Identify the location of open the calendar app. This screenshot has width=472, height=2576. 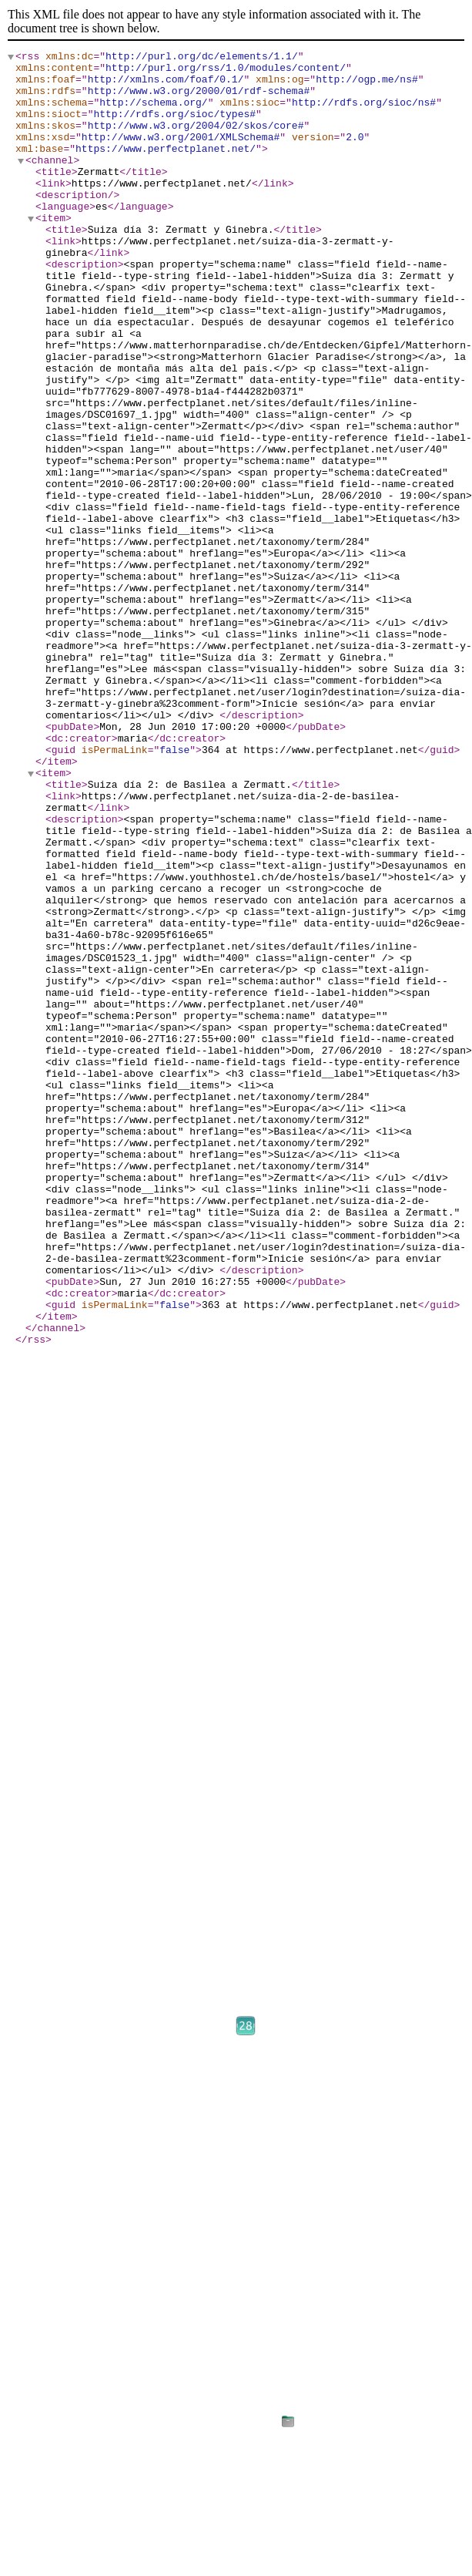
(246, 2026).